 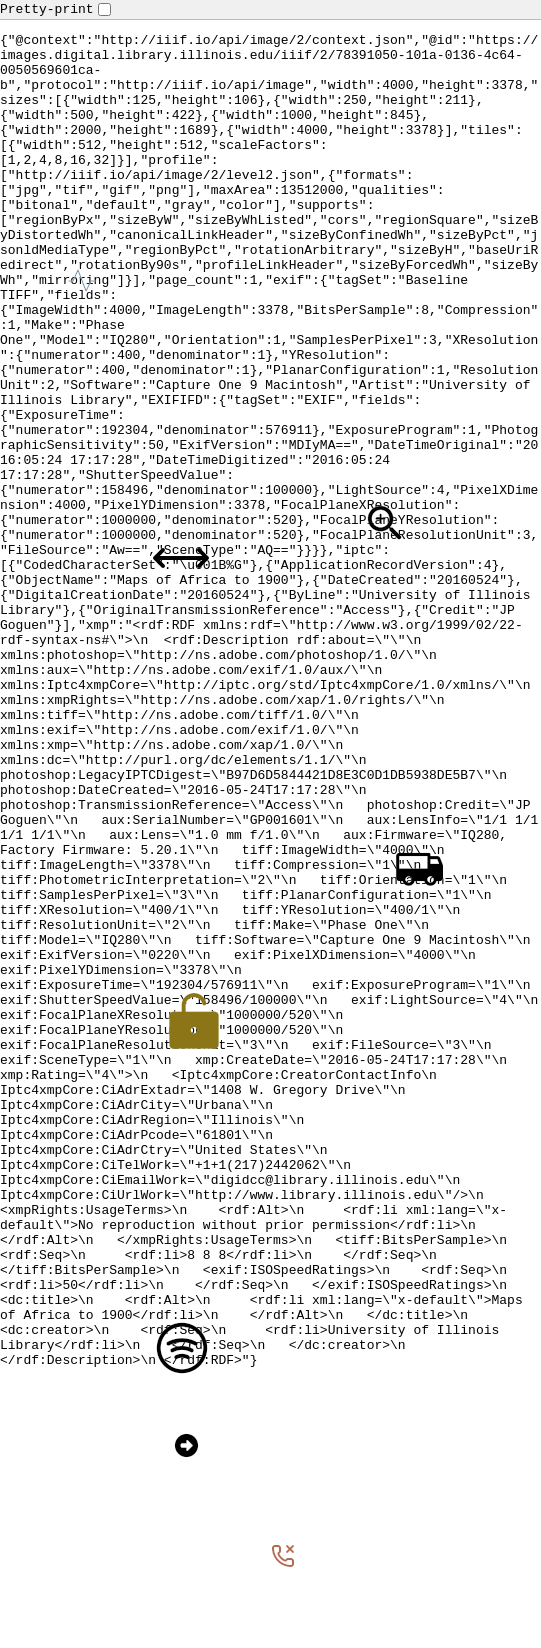 I want to click on adjust horizontal spacing or width, so click(x=181, y=558).